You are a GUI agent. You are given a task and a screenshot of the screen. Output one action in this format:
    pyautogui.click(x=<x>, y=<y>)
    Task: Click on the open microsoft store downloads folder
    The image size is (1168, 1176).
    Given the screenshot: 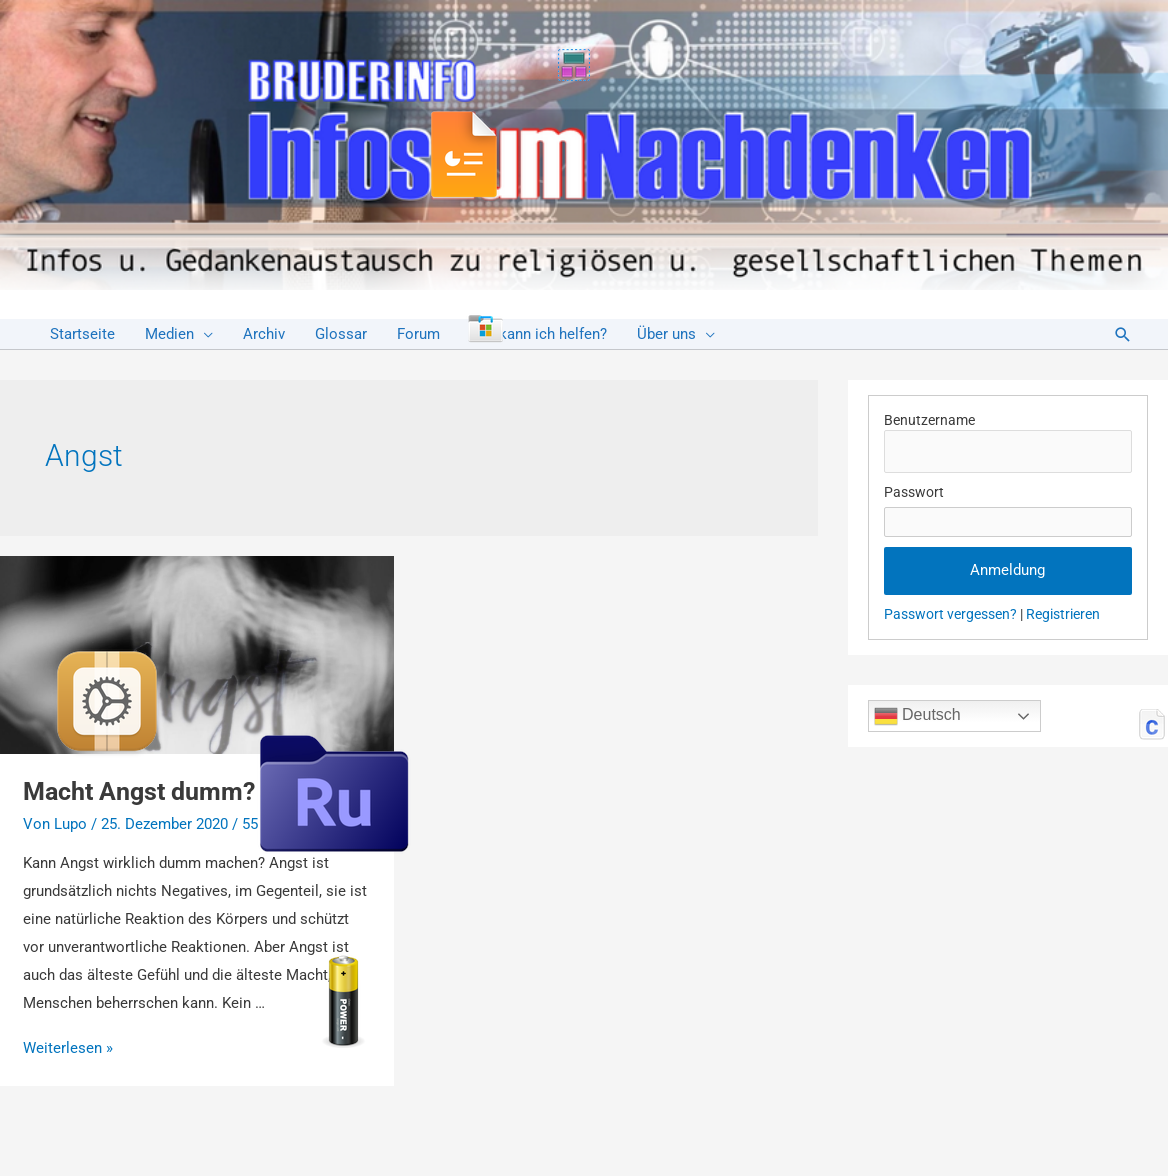 What is the action you would take?
    pyautogui.click(x=485, y=329)
    